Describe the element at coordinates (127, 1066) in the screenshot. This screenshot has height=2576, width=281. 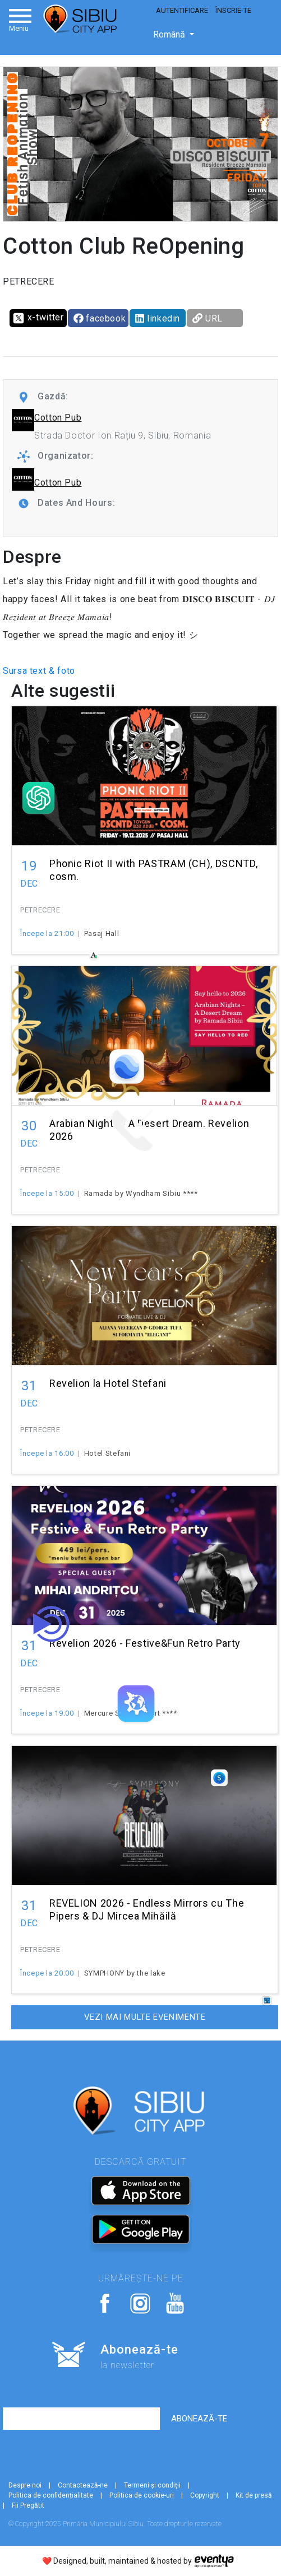
I see `open google earth app` at that location.